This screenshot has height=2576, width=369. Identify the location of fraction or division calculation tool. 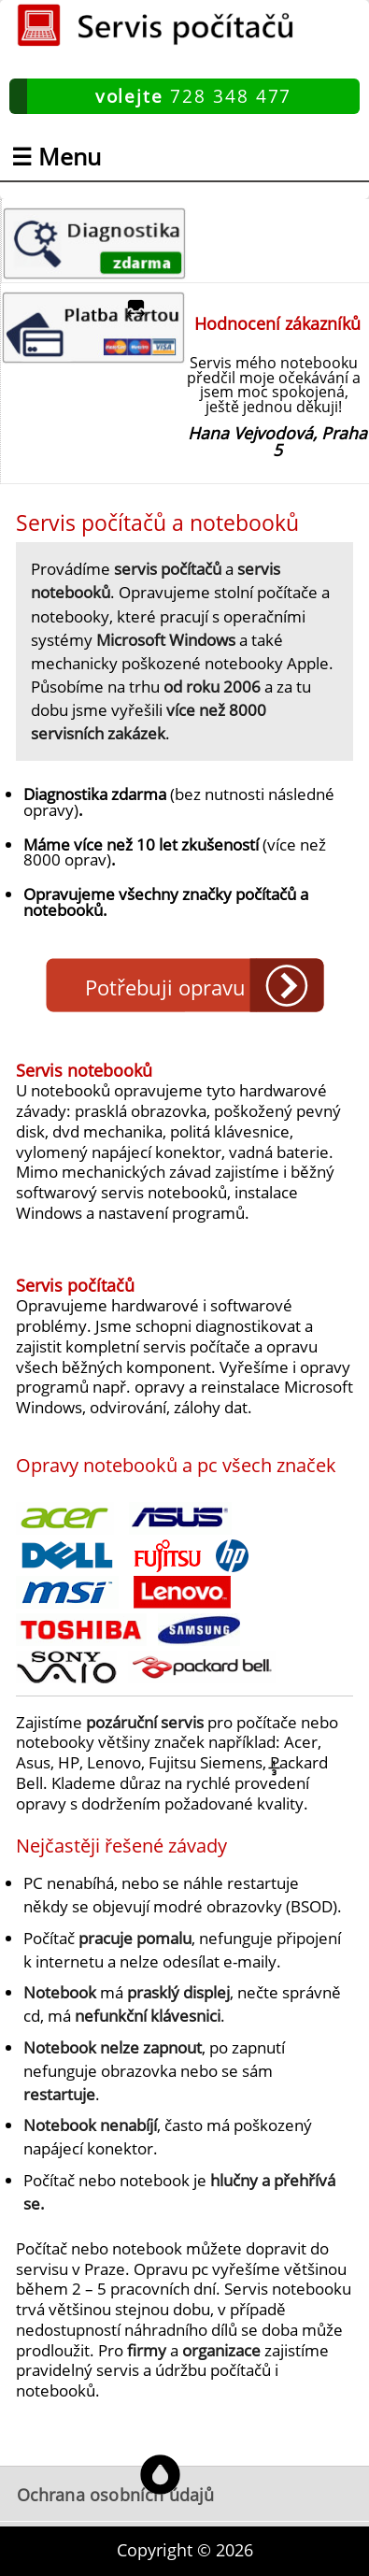
(274, 1767).